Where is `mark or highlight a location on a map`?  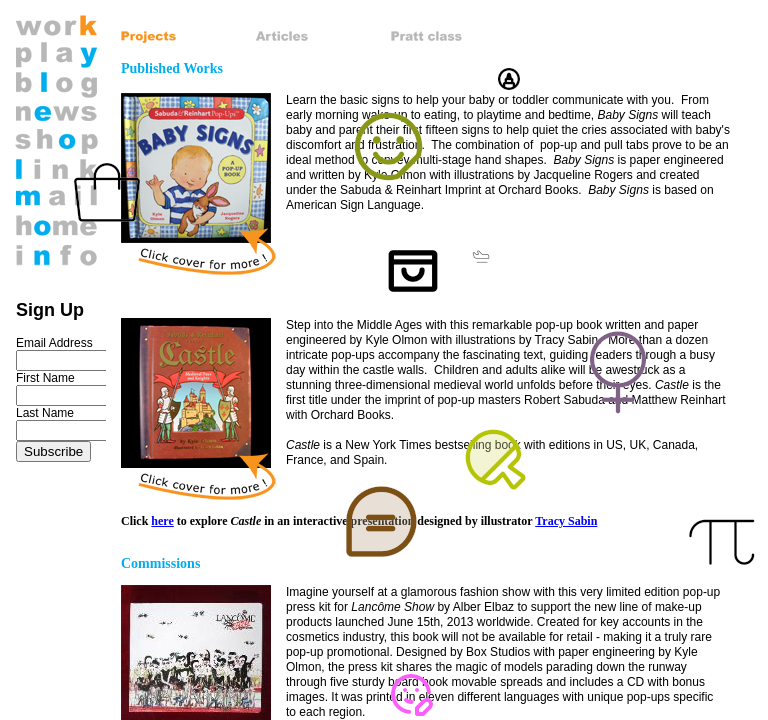 mark or highlight a location on a map is located at coordinates (509, 79).